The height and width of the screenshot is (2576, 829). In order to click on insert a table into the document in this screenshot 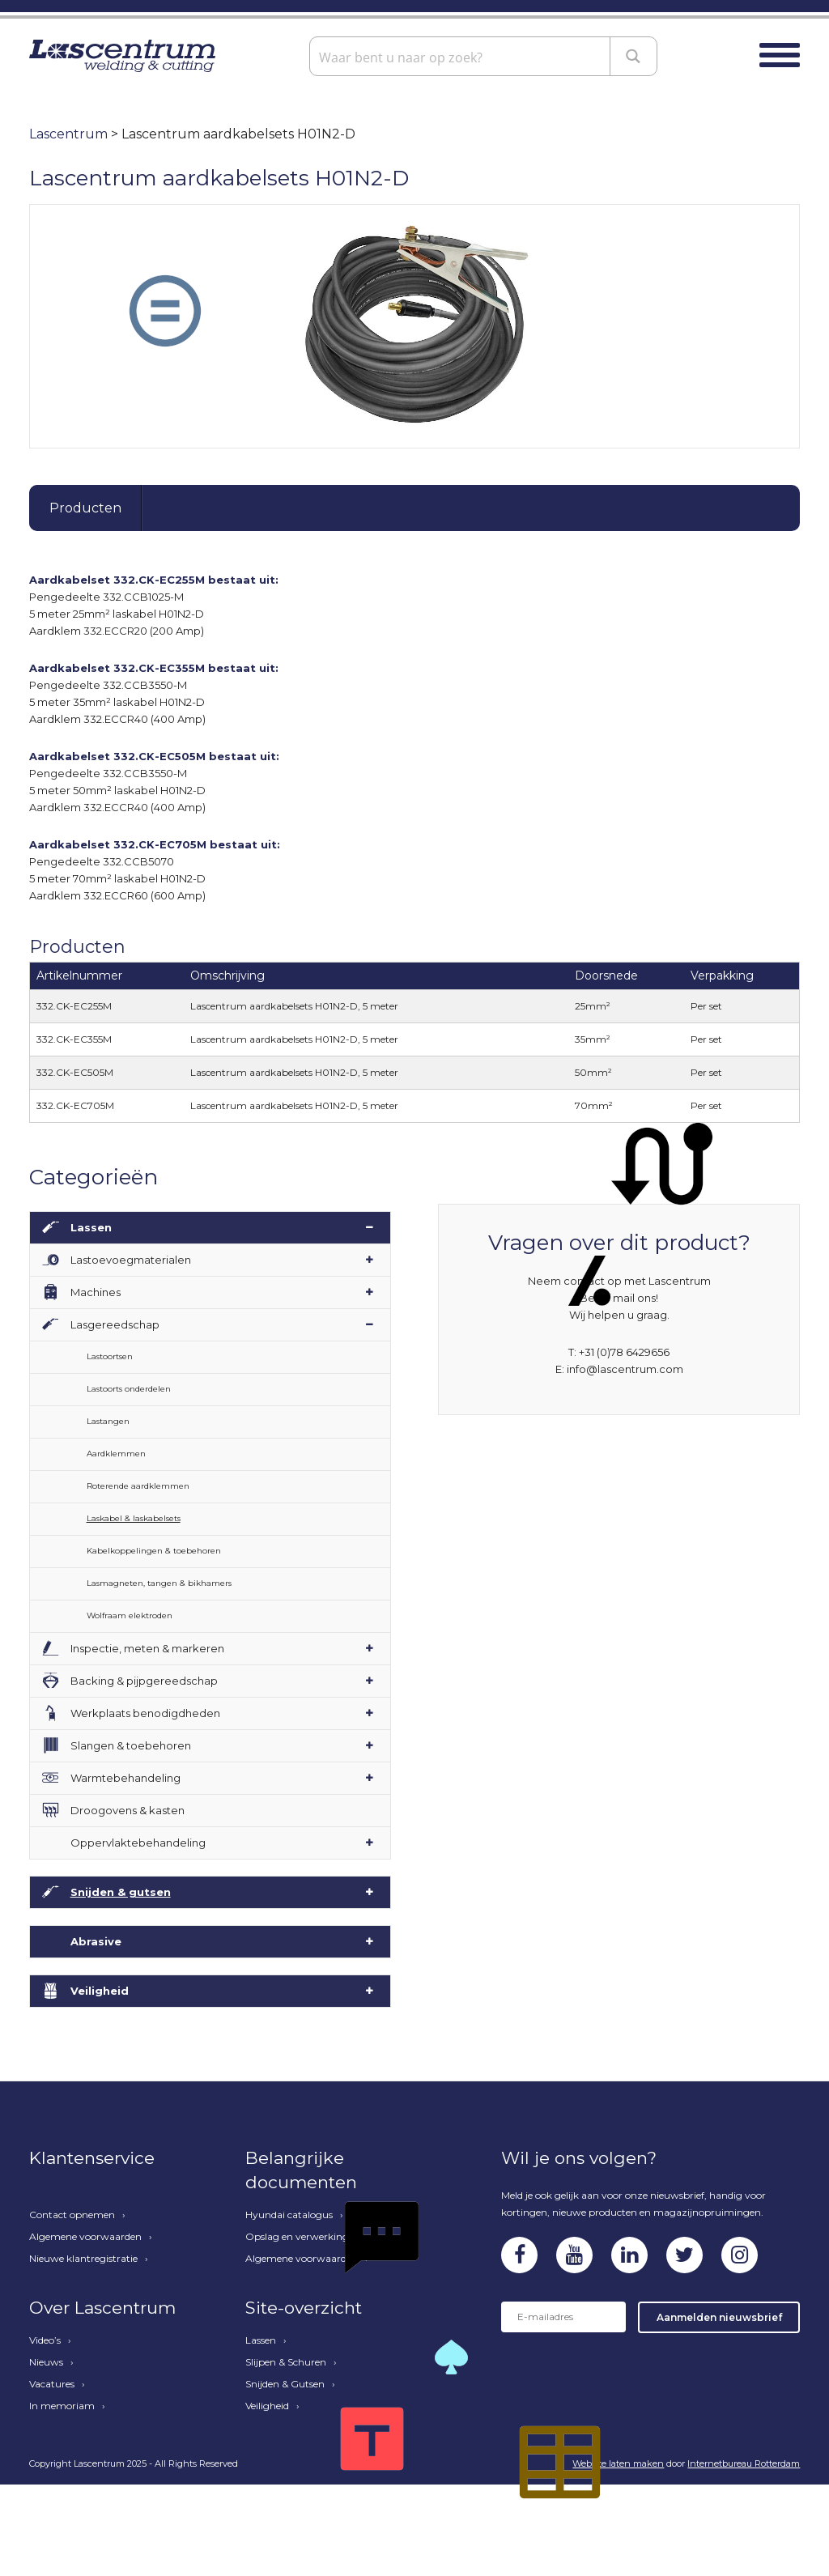, I will do `click(559, 2462)`.